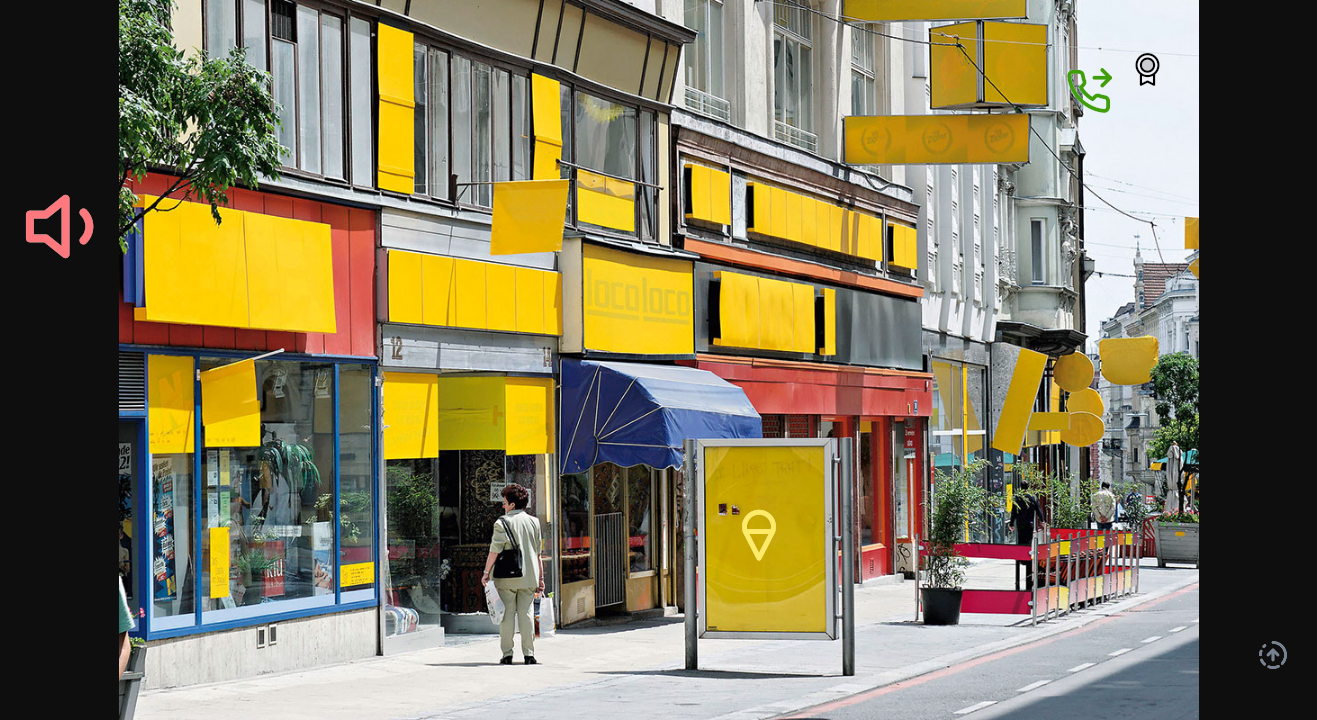  Describe the element at coordinates (1273, 655) in the screenshot. I see `upload in progress` at that location.